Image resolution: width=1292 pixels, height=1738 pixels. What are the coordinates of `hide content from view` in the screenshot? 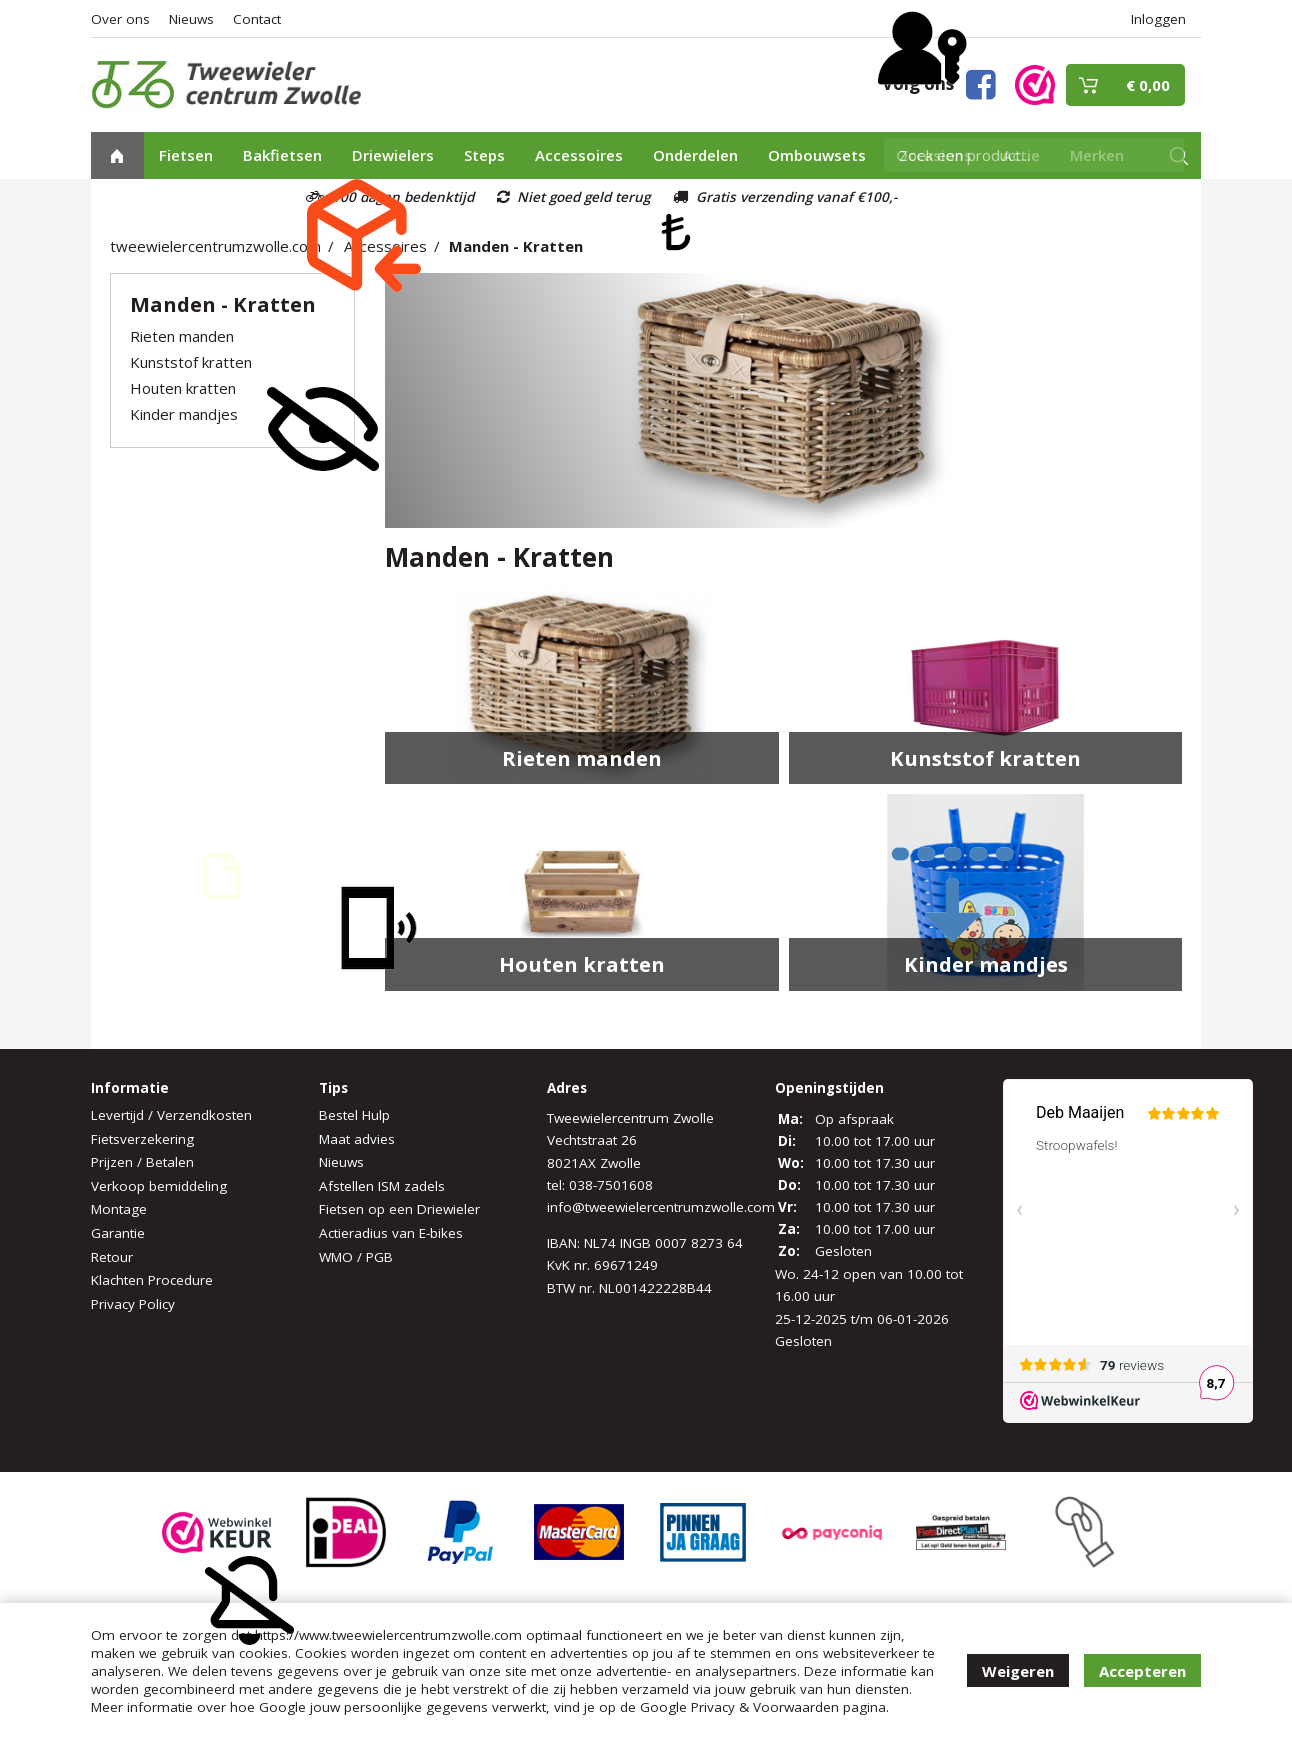 It's located at (323, 429).